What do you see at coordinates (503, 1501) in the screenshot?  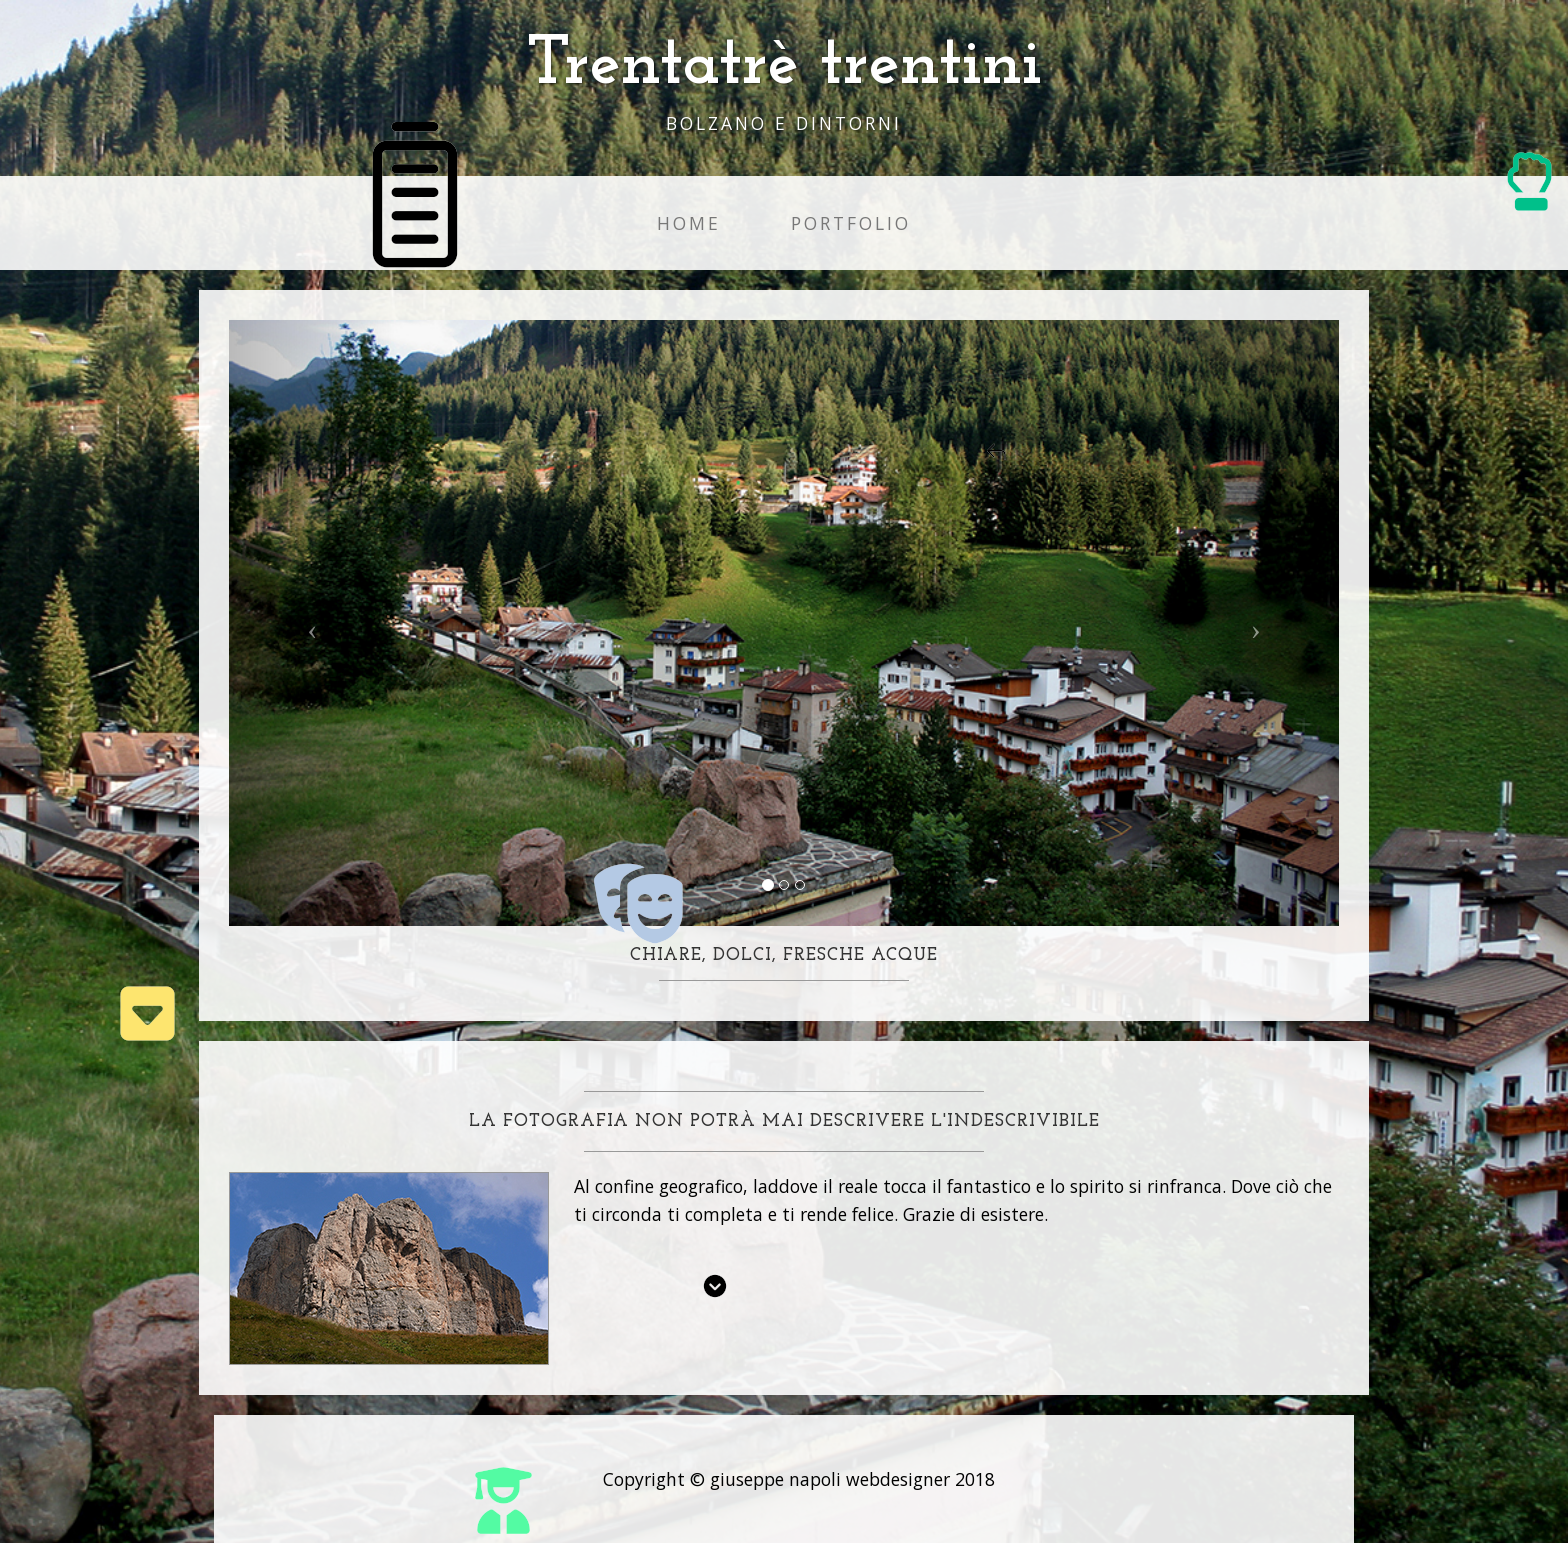 I see `view student or graduate profile` at bounding box center [503, 1501].